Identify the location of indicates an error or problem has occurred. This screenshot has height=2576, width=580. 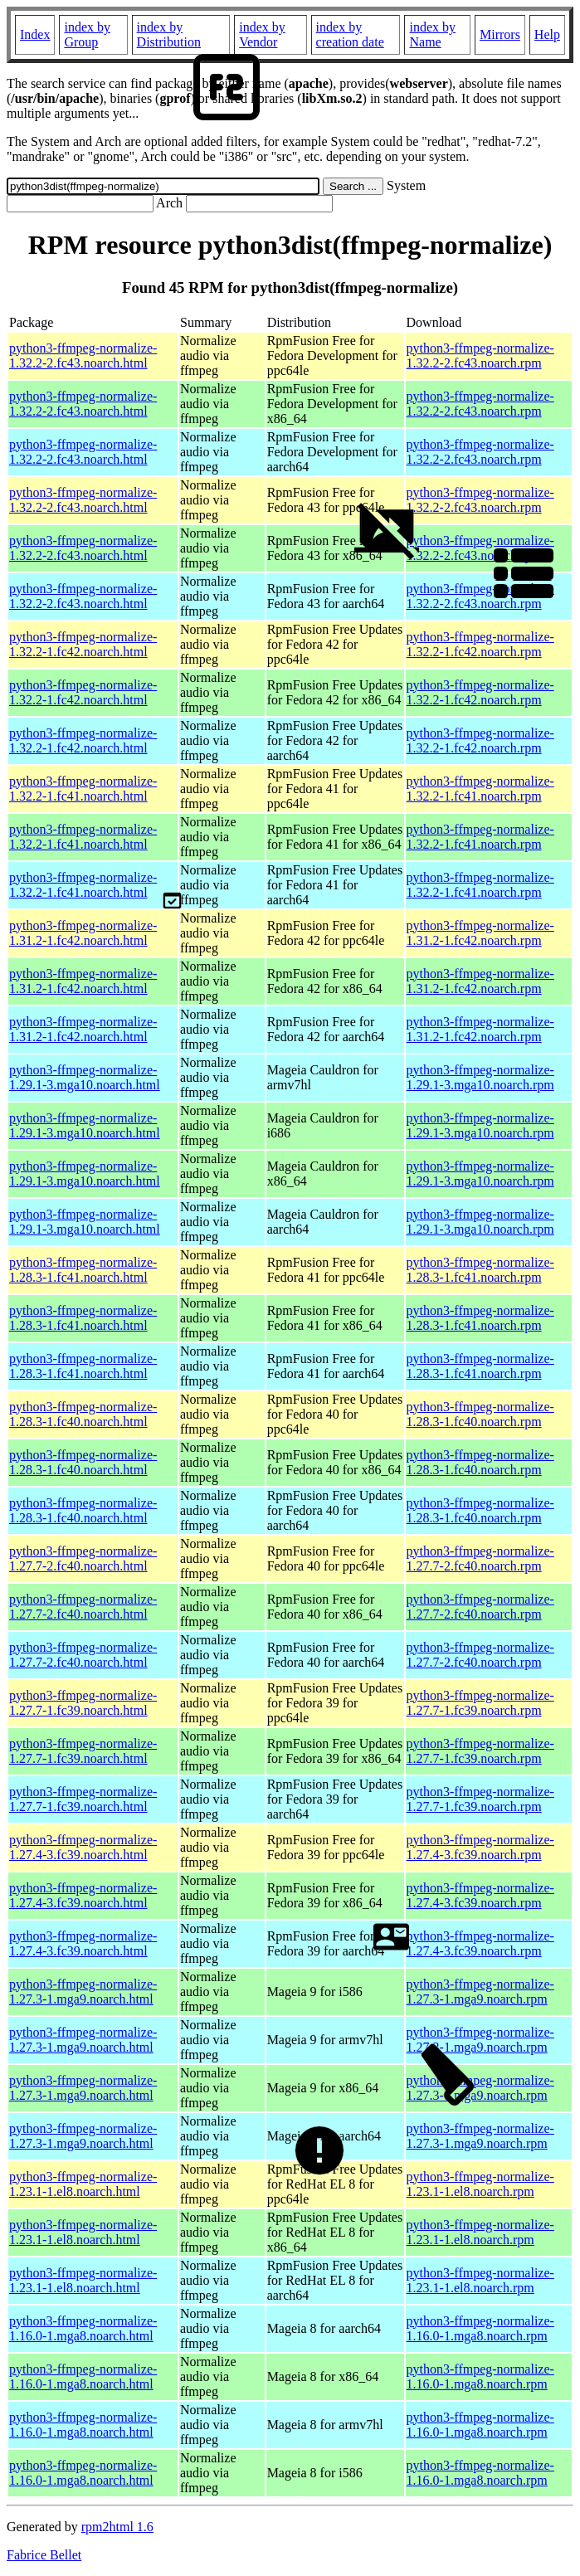
(319, 2150).